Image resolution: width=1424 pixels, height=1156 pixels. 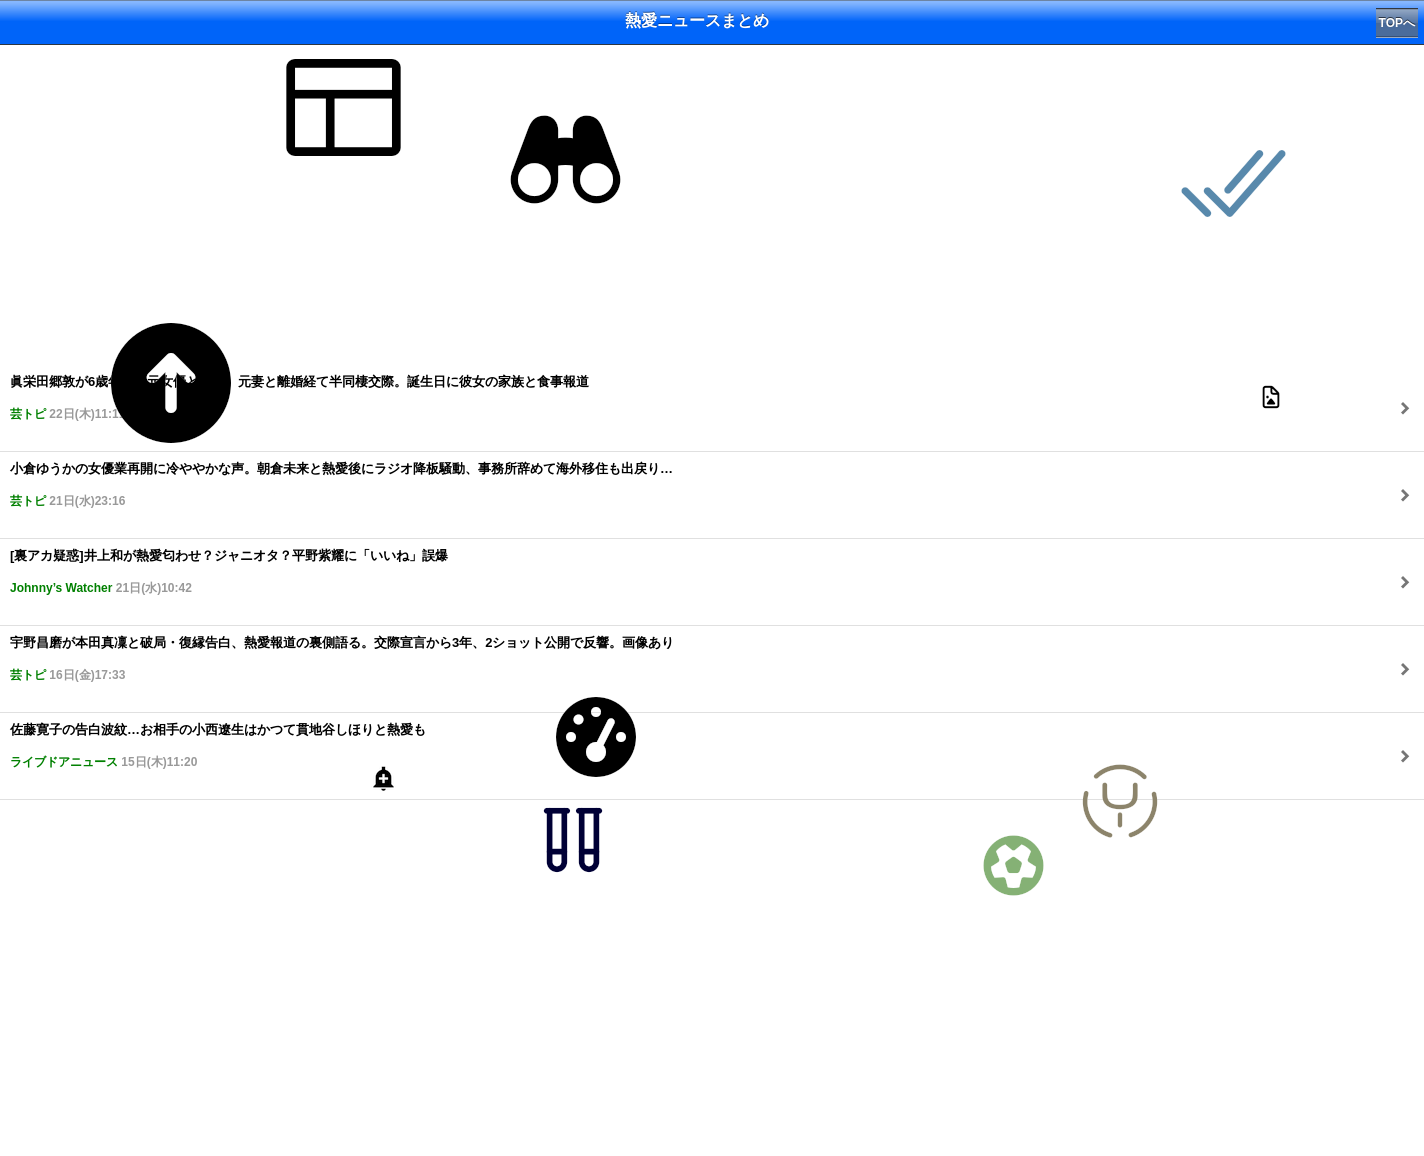 I want to click on indicates message has been read, so click(x=1233, y=183).